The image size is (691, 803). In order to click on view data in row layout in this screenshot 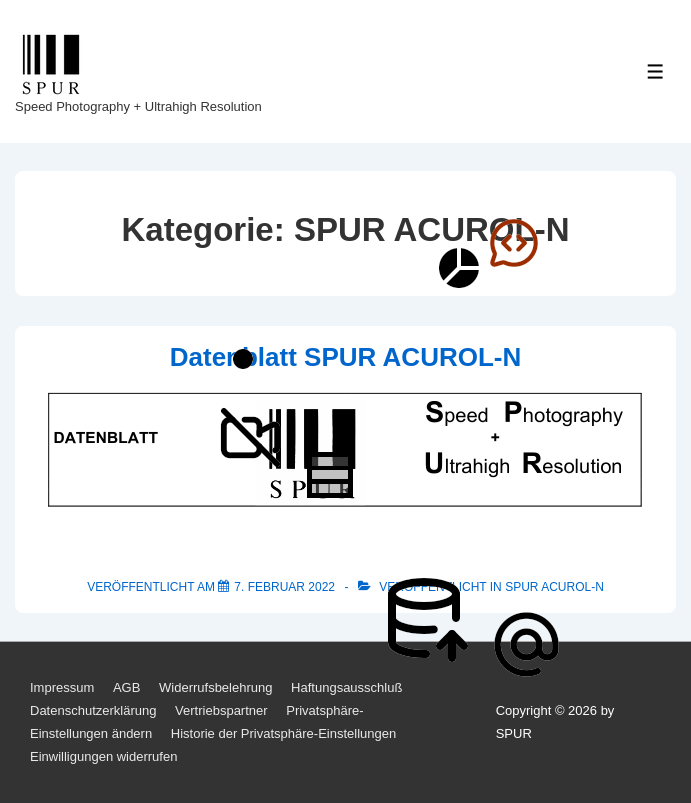, I will do `click(330, 475)`.